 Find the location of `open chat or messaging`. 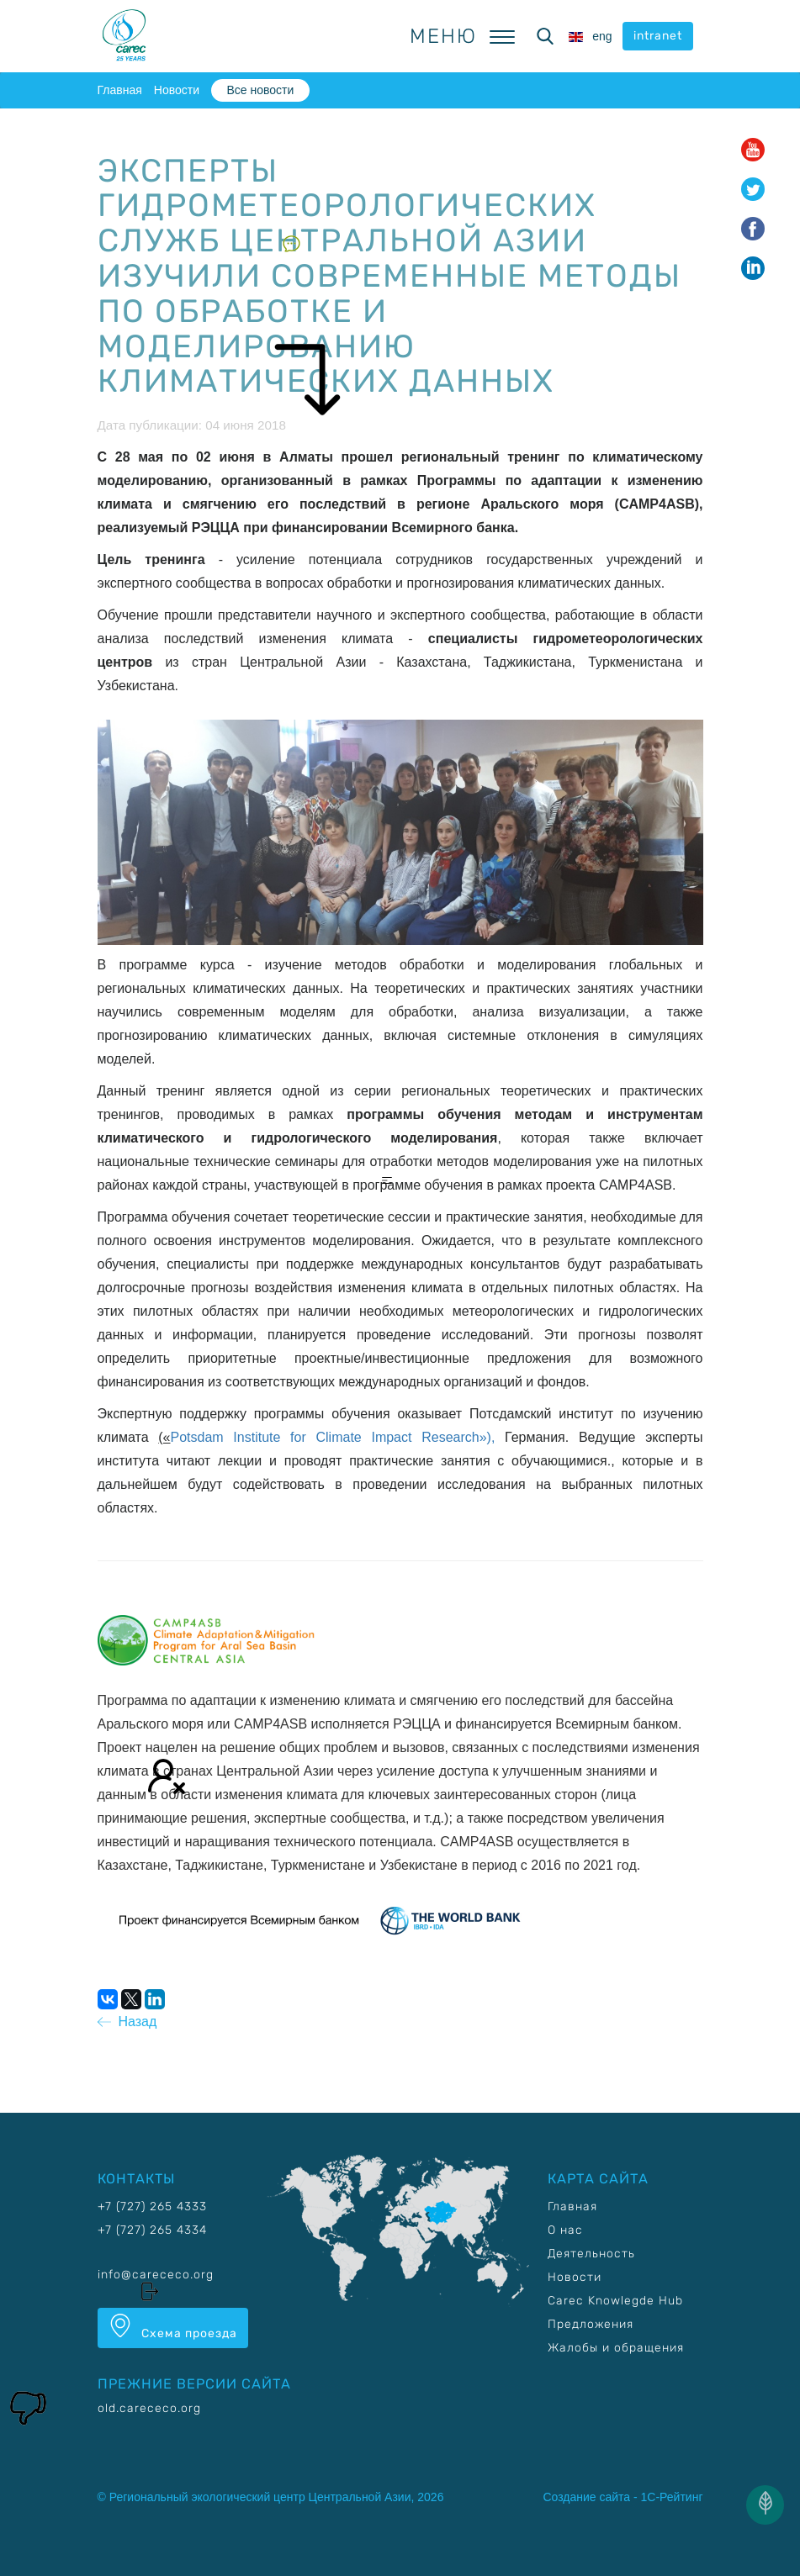

open chat or messaging is located at coordinates (291, 243).